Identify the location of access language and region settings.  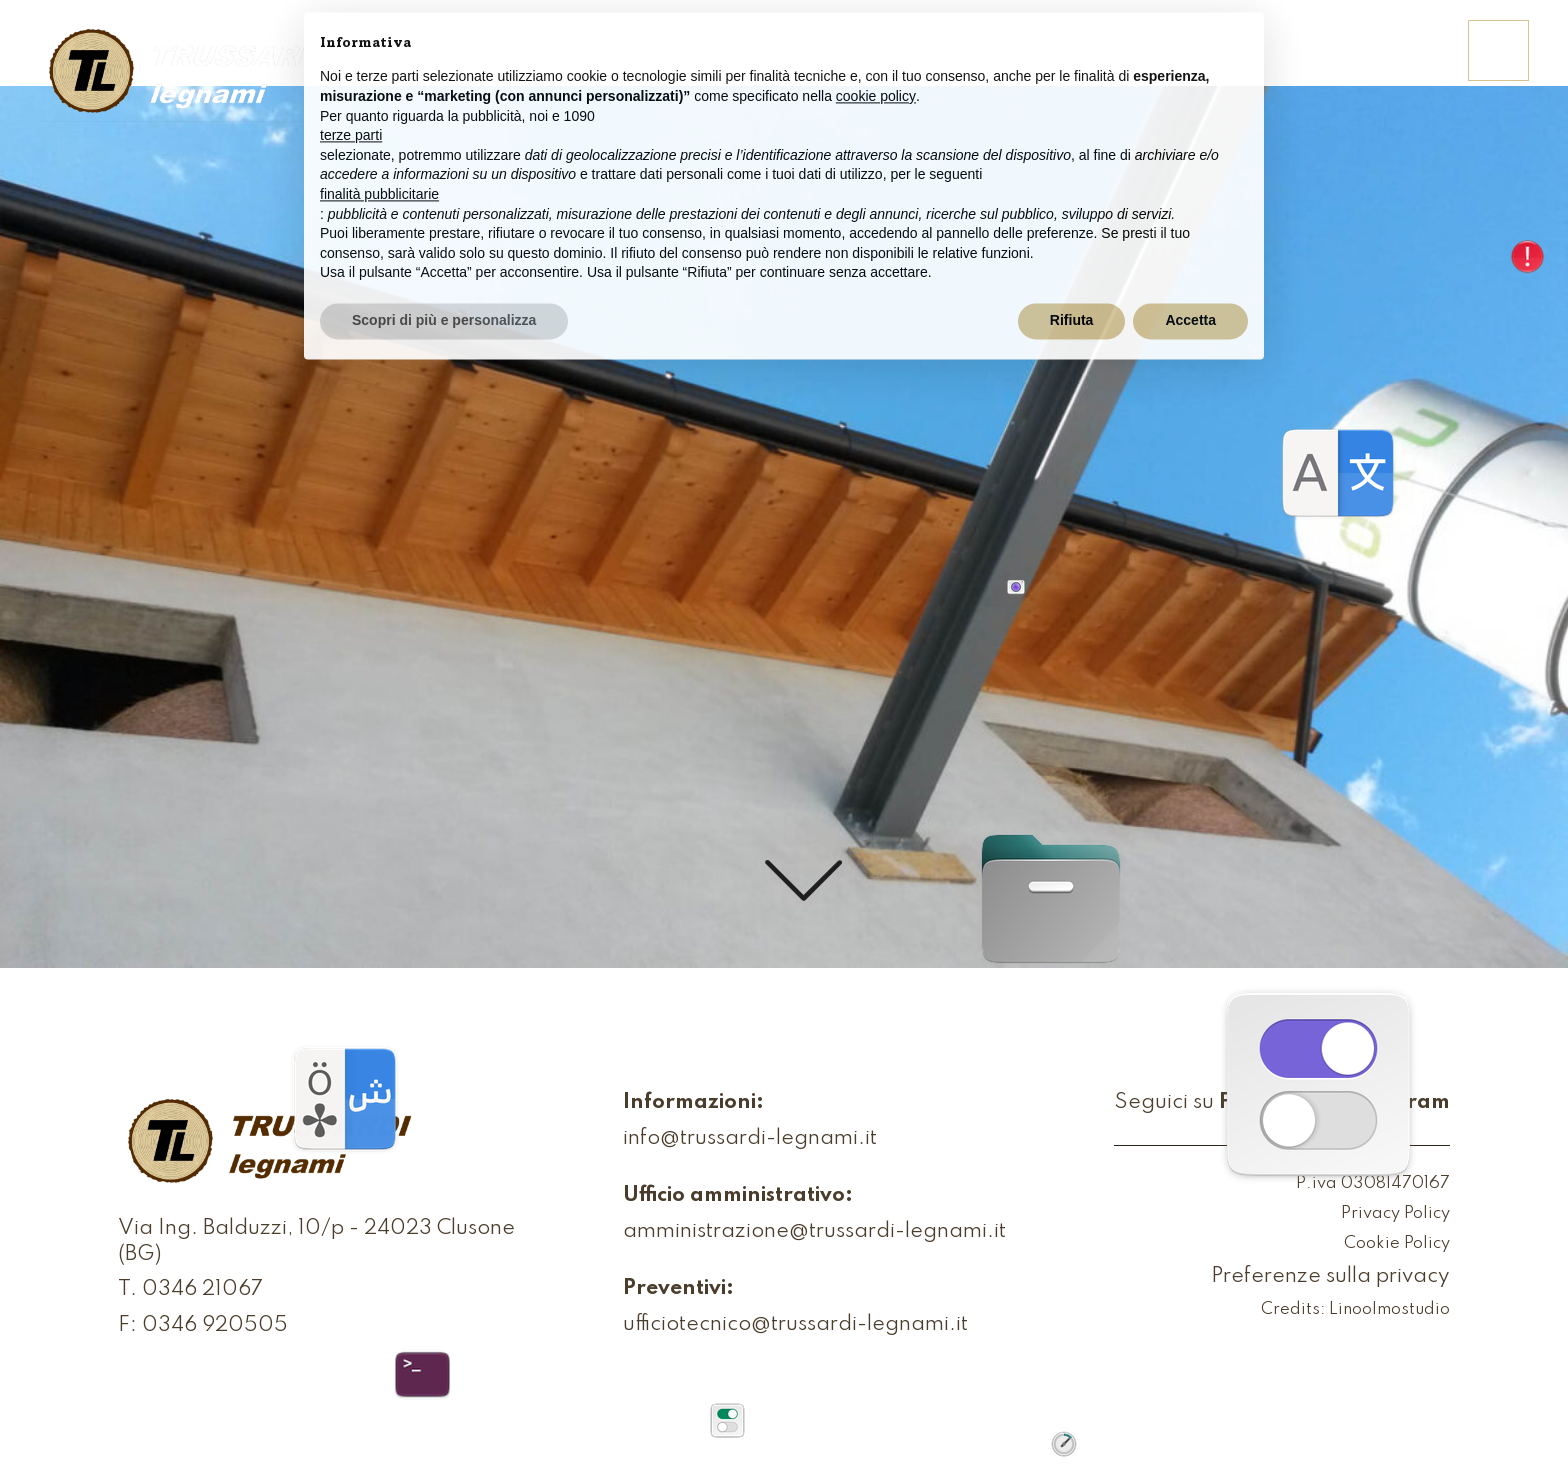
(1338, 473).